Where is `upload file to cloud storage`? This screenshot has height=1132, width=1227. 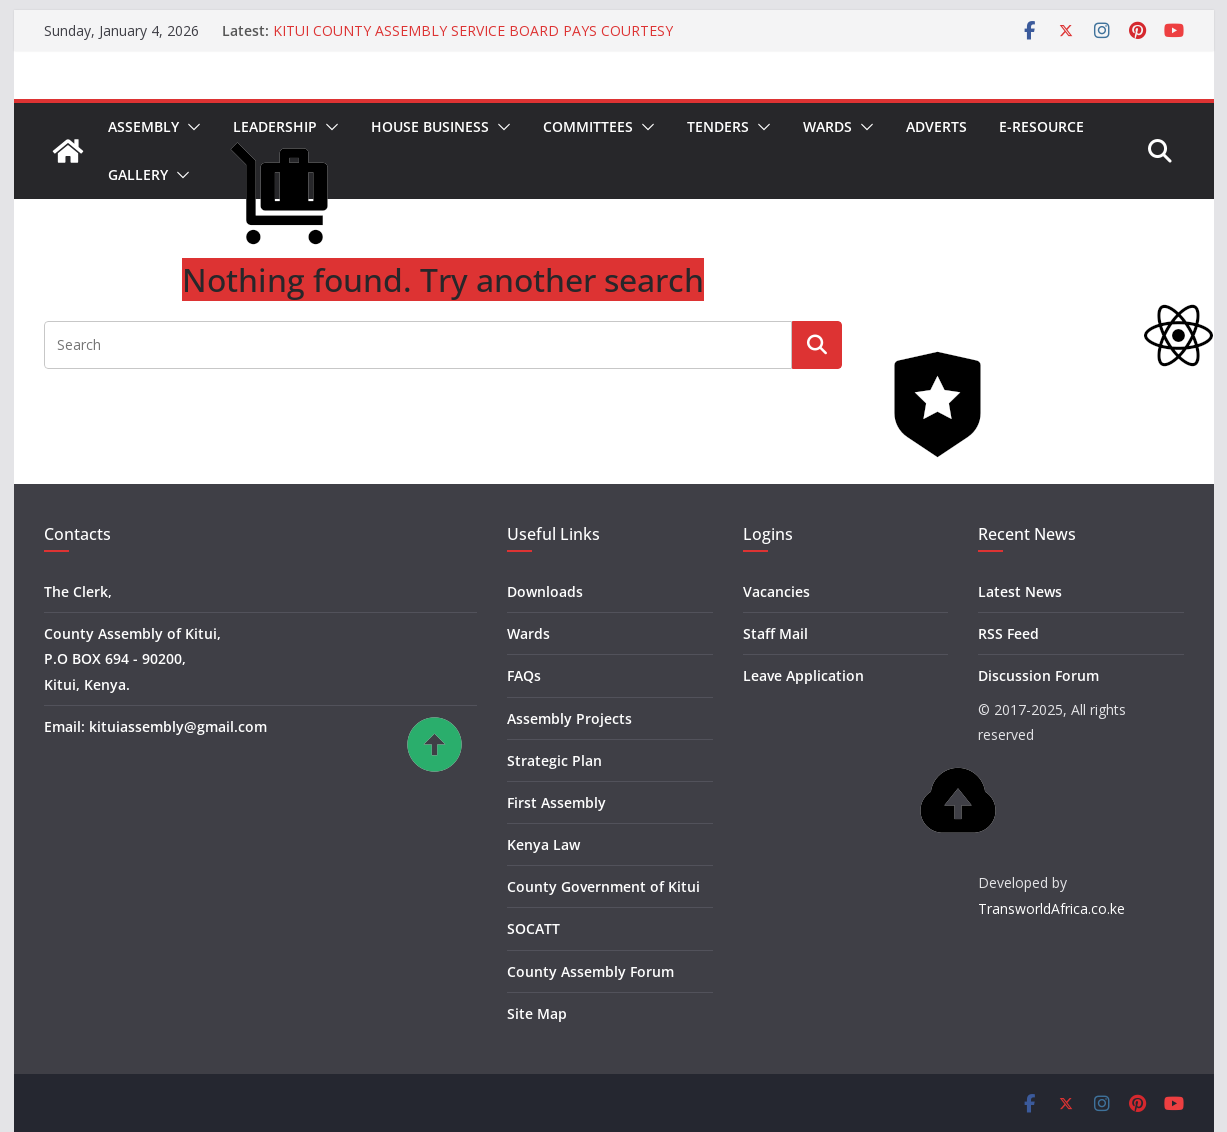 upload file to cloud storage is located at coordinates (958, 802).